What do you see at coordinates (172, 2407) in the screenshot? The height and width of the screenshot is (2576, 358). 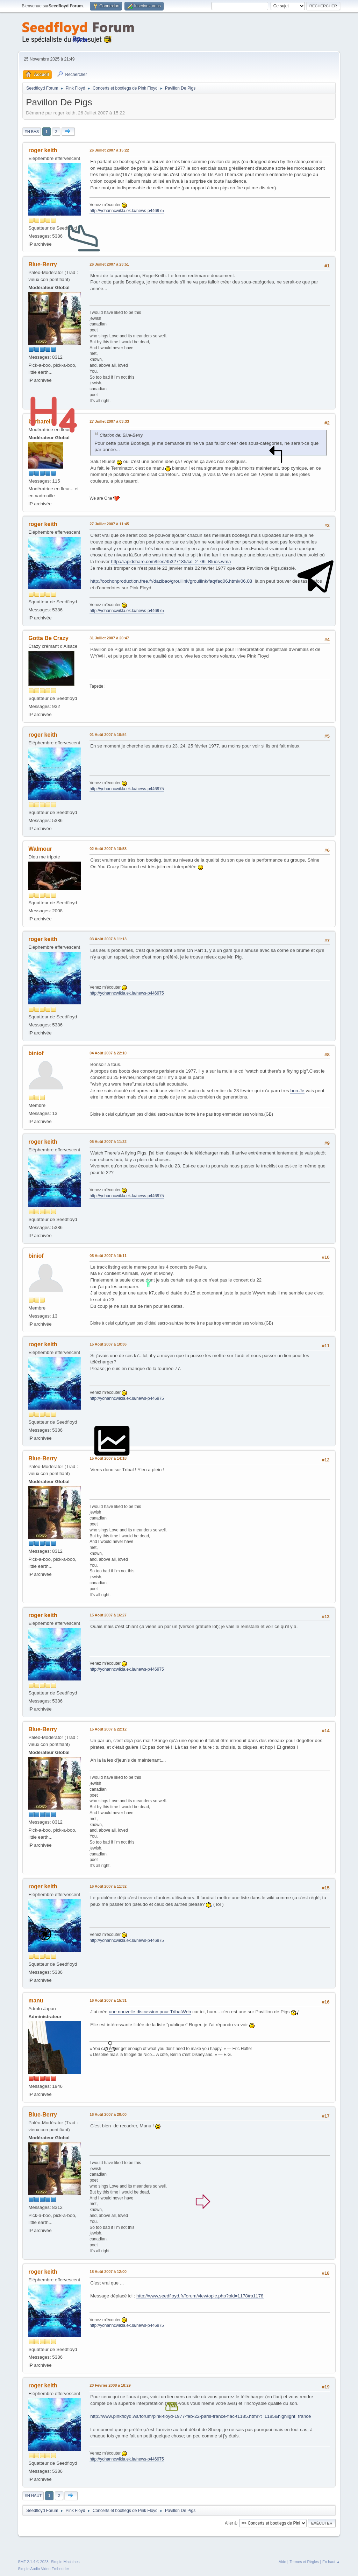 I see `view solar panel system status` at bounding box center [172, 2407].